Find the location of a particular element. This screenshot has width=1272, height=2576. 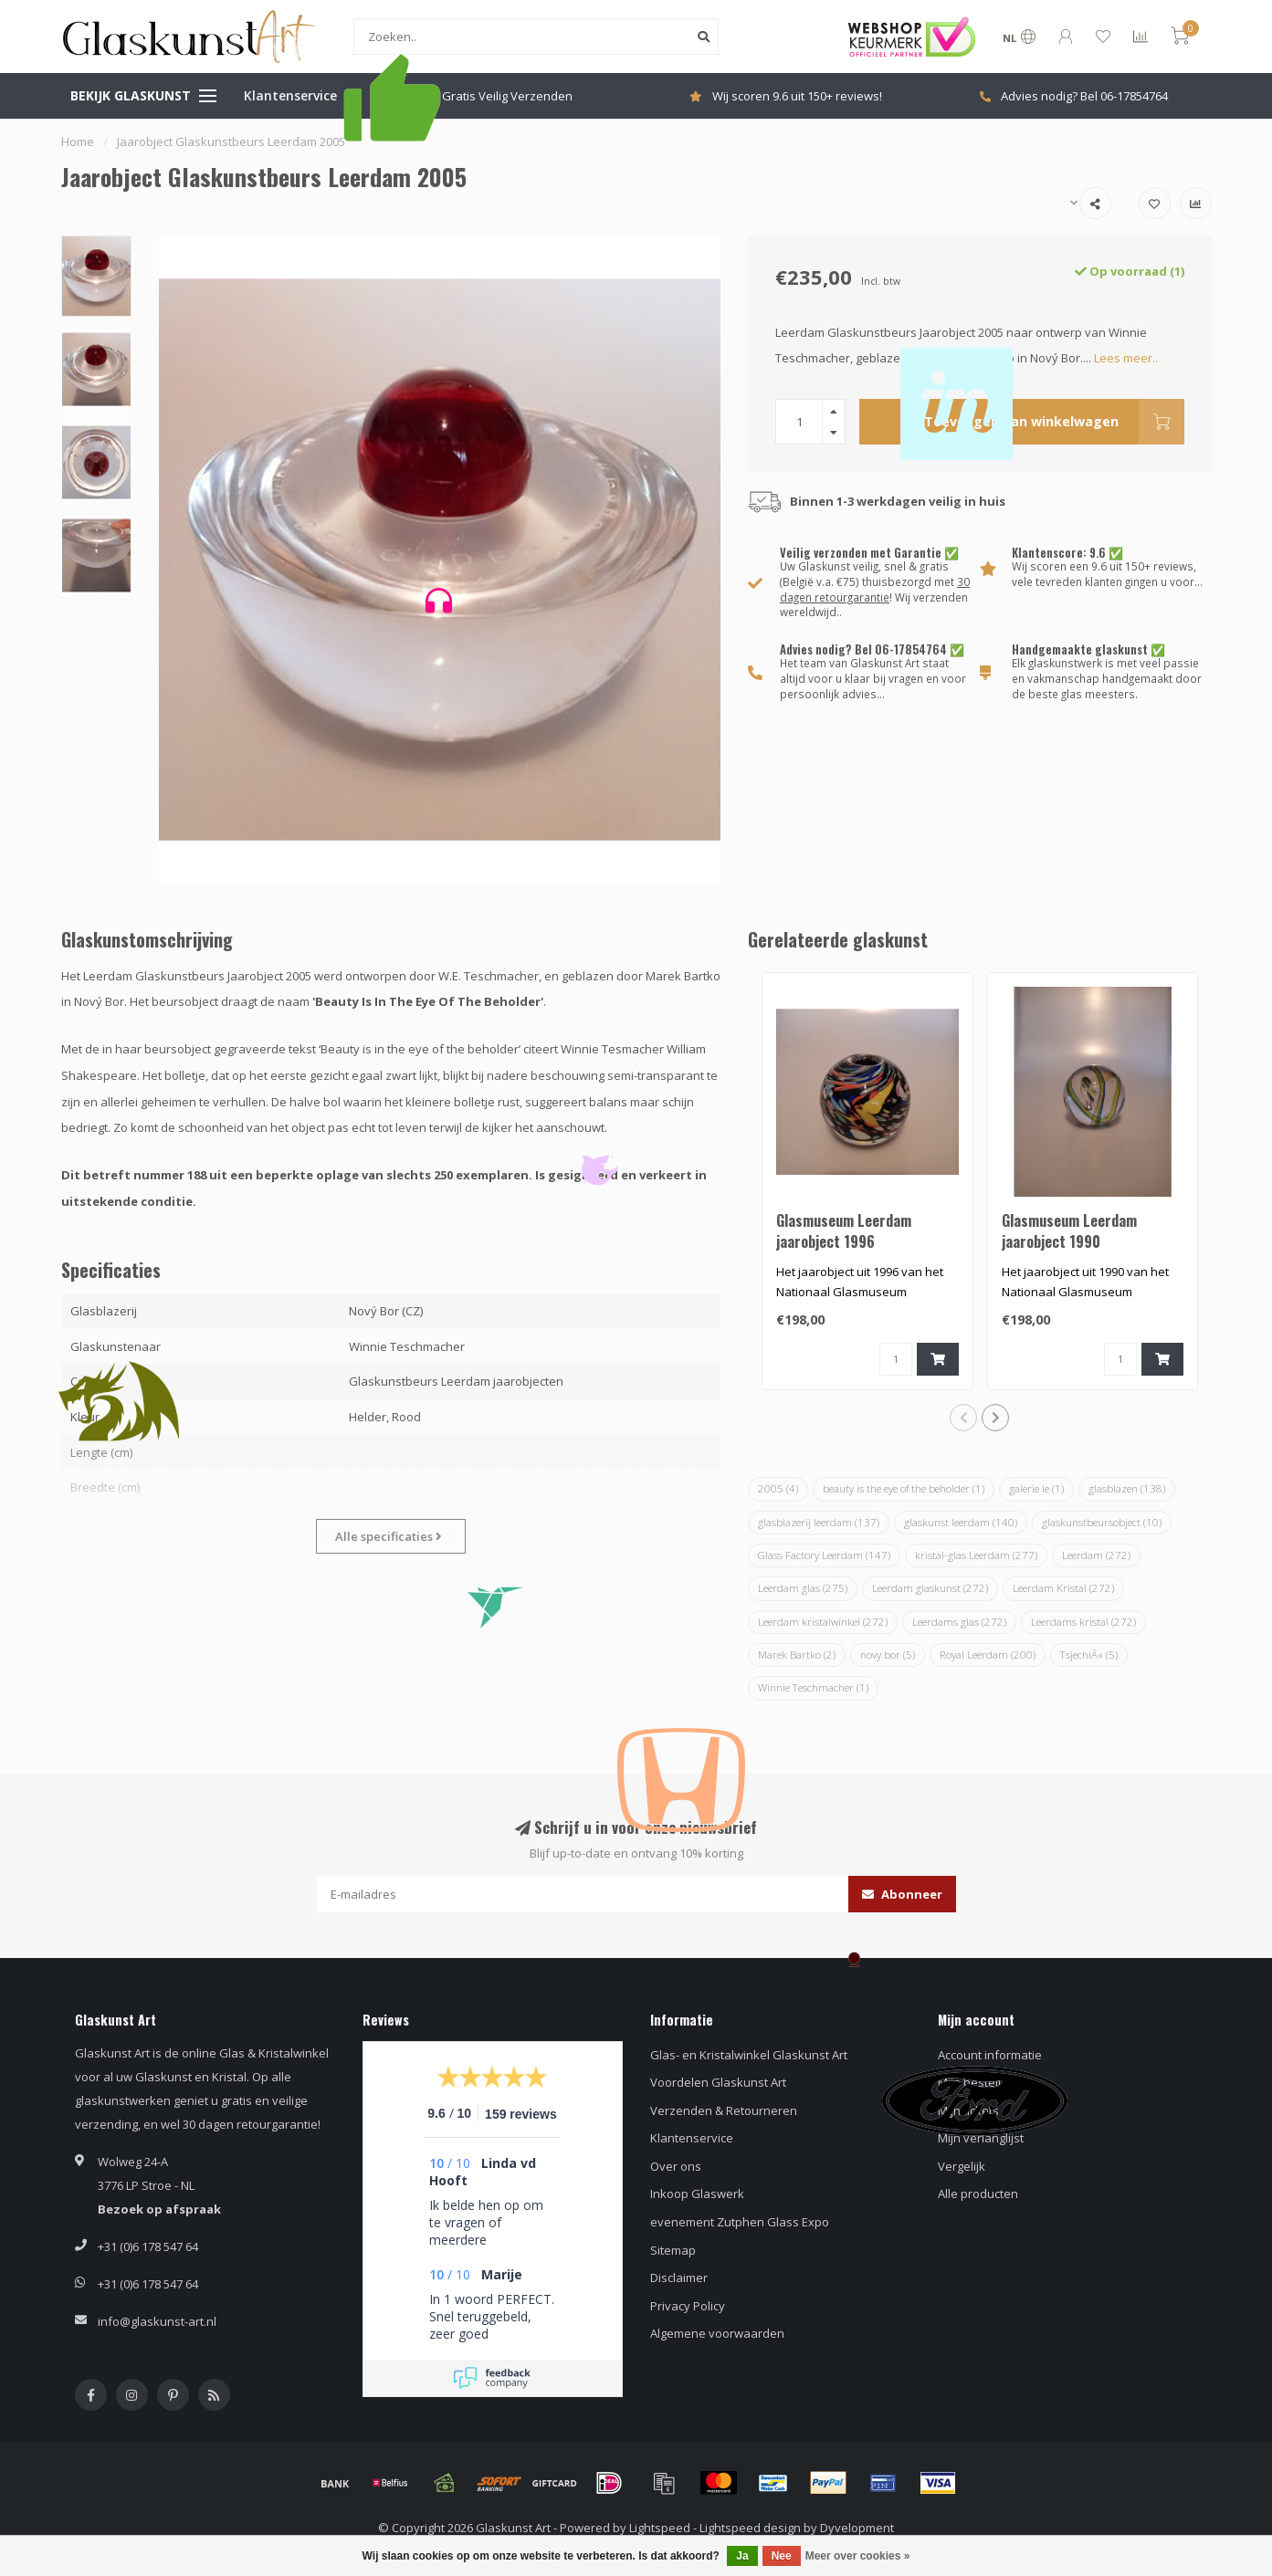

like or upvote content is located at coordinates (392, 101).